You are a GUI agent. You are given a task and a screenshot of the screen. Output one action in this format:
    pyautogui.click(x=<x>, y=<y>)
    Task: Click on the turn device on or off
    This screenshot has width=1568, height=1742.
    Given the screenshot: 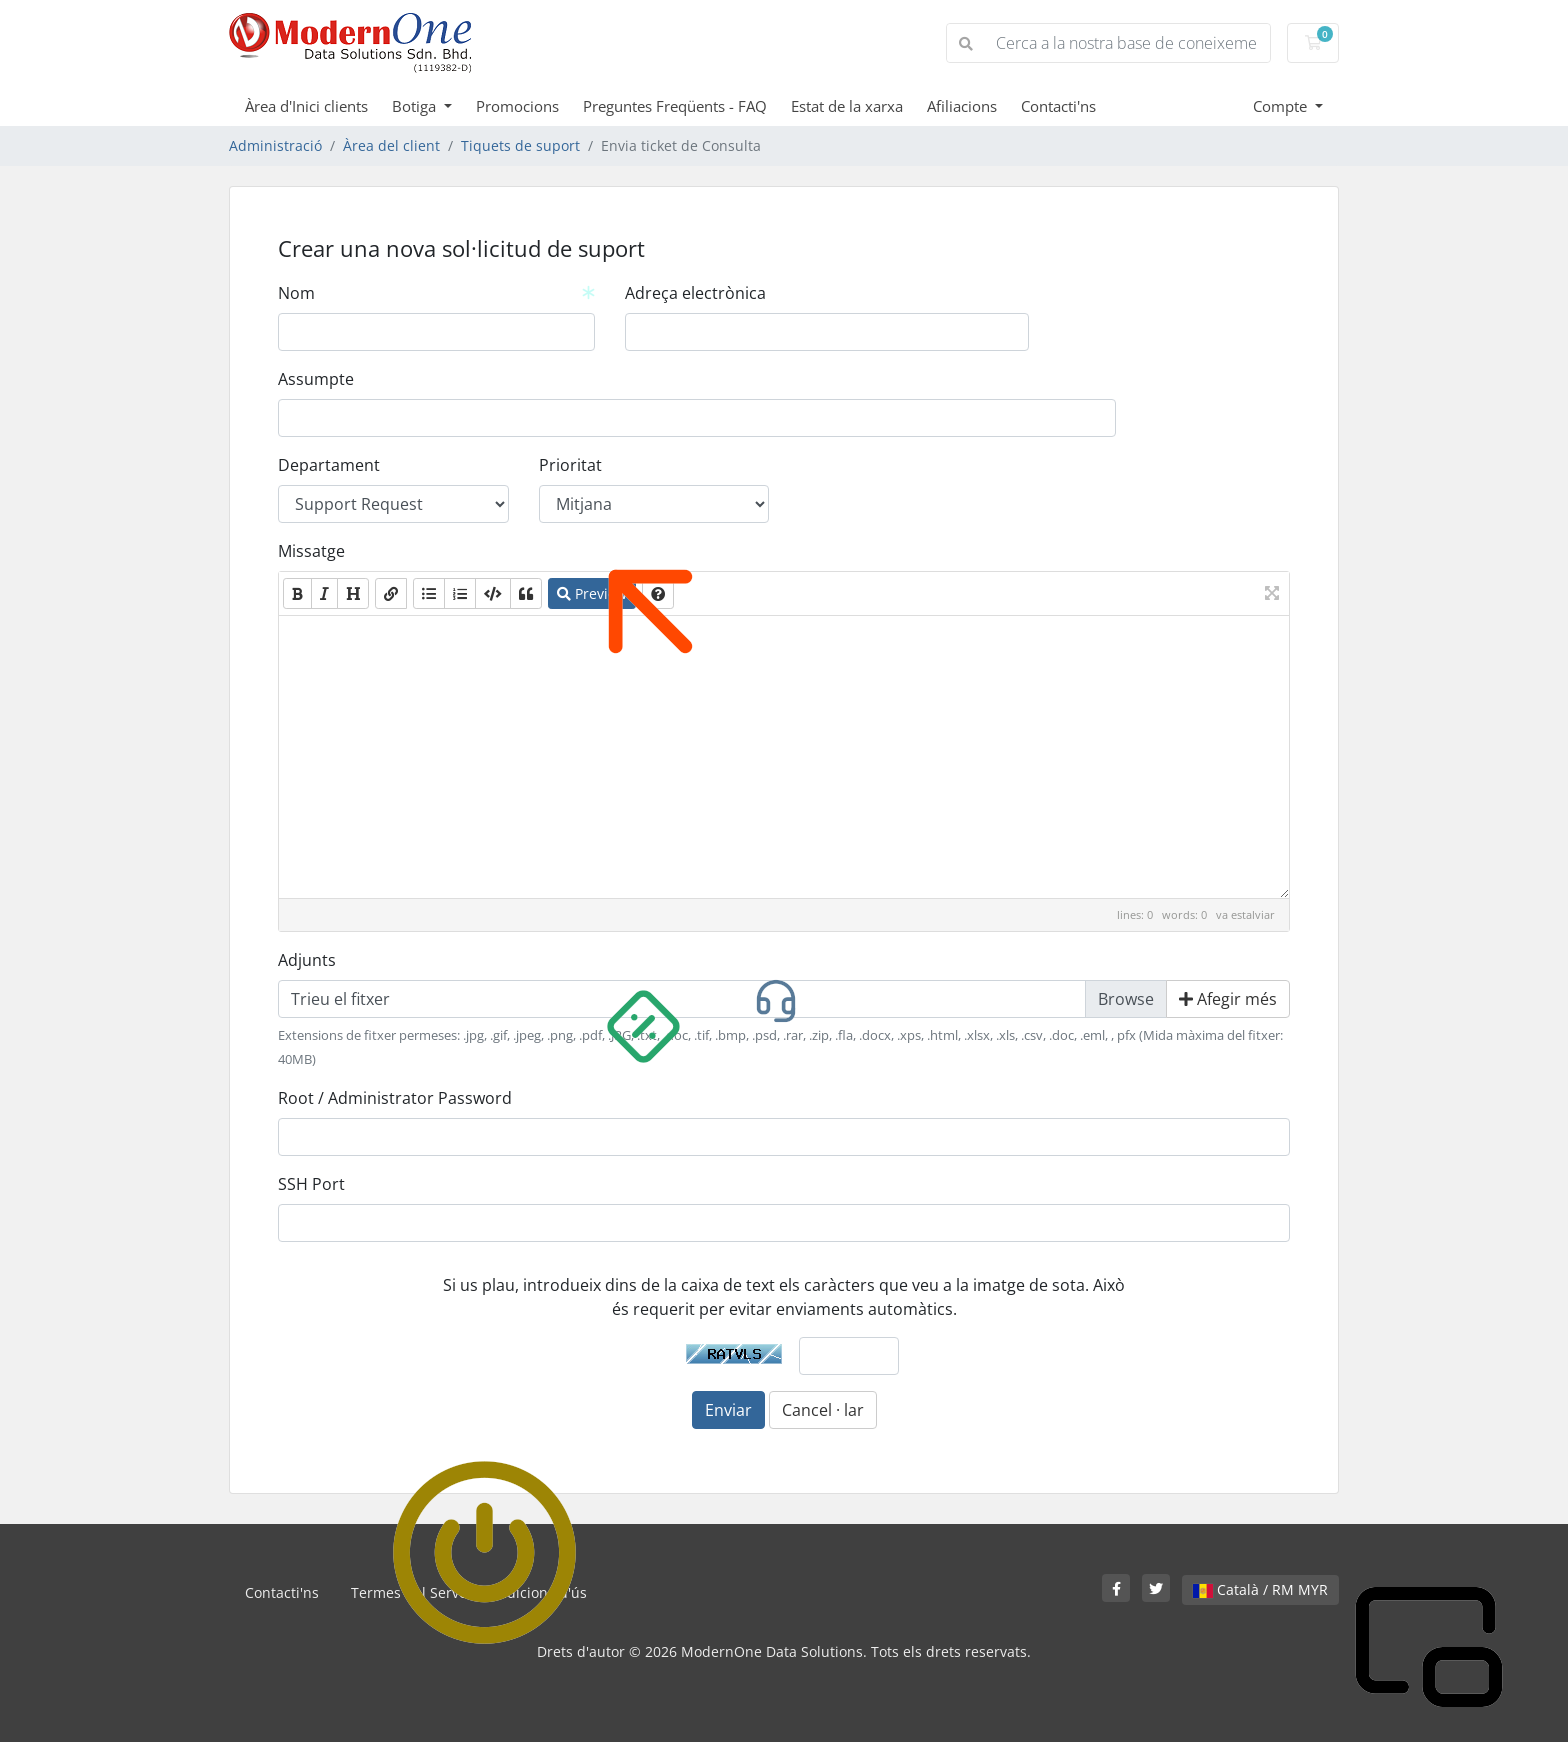 What is the action you would take?
    pyautogui.click(x=484, y=1552)
    